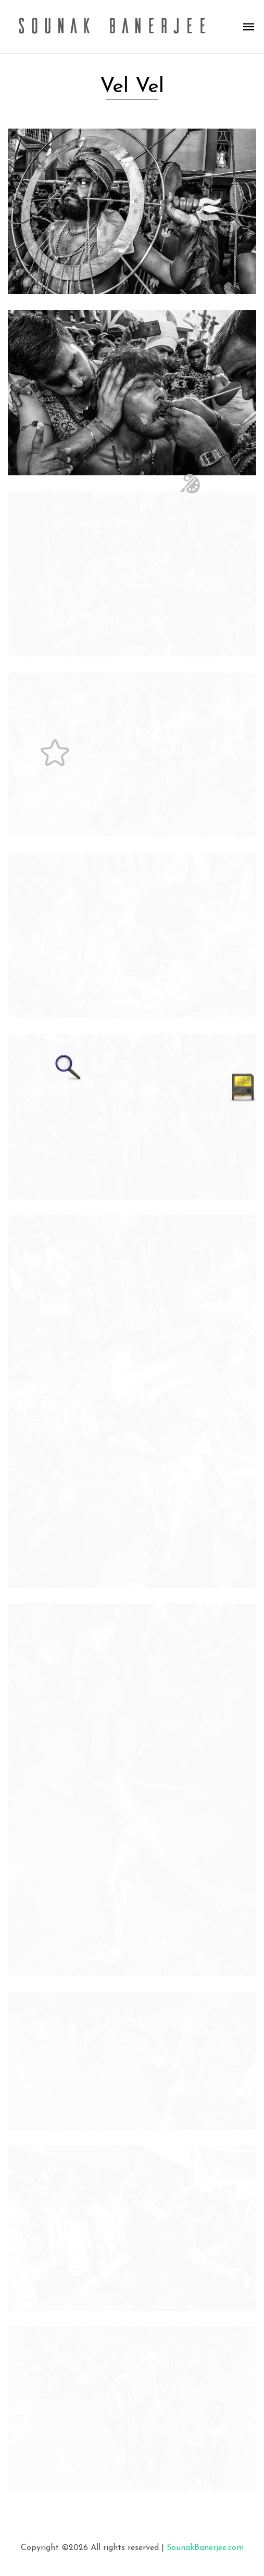 The image size is (264, 2576). I want to click on access removable flash storage device, so click(243, 1088).